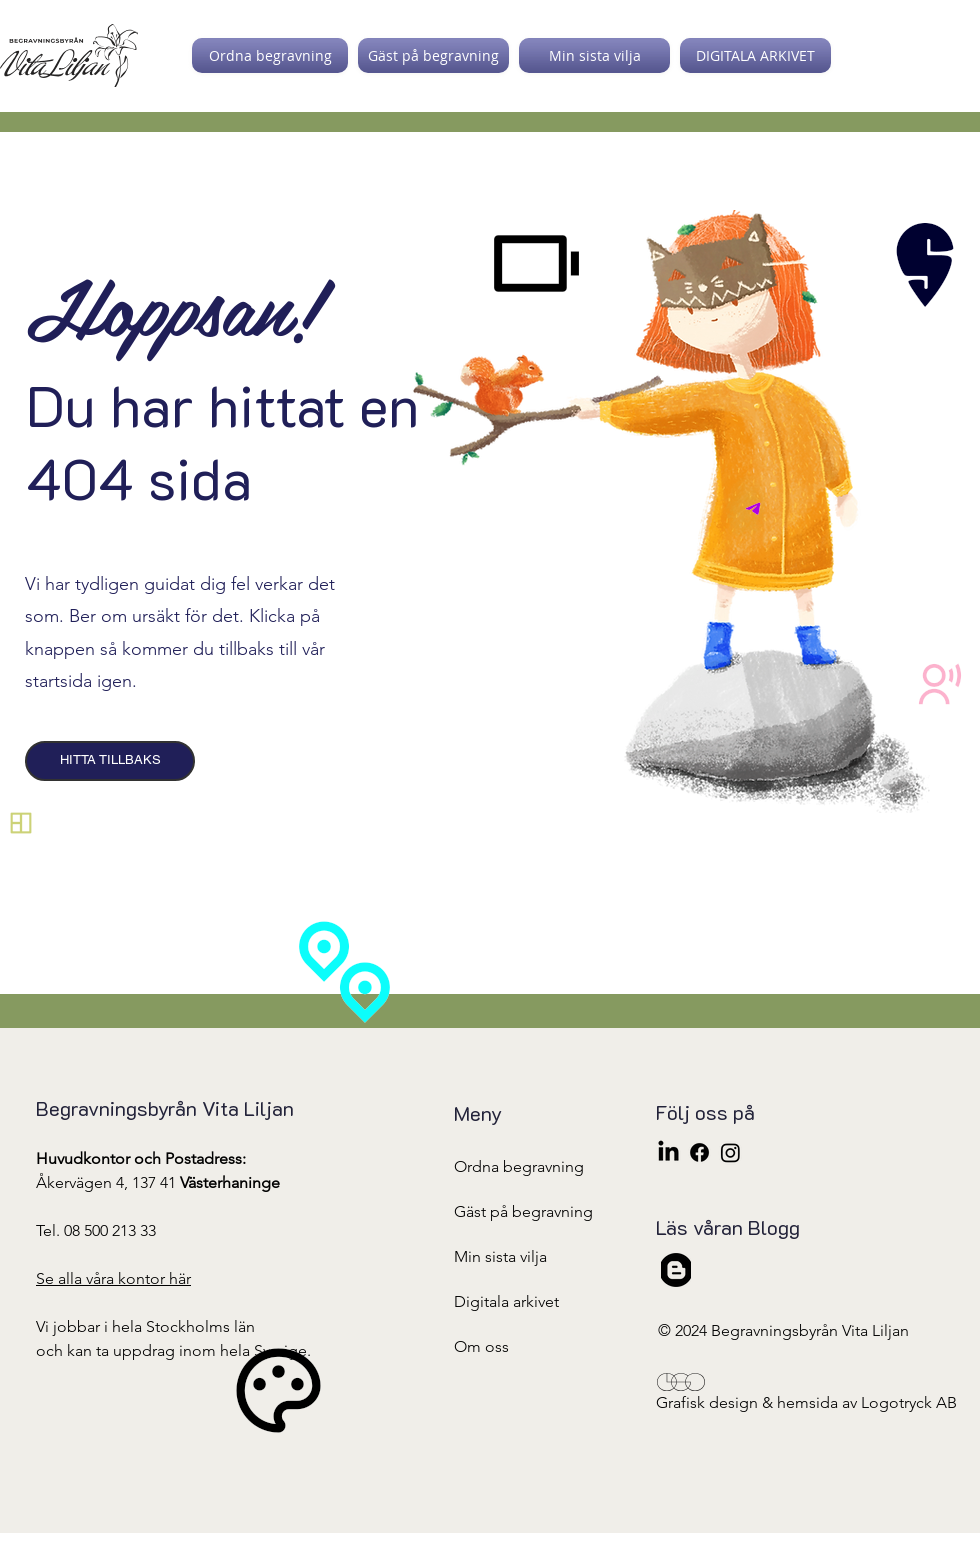  What do you see at coordinates (21, 823) in the screenshot?
I see `switch to grid layout view` at bounding box center [21, 823].